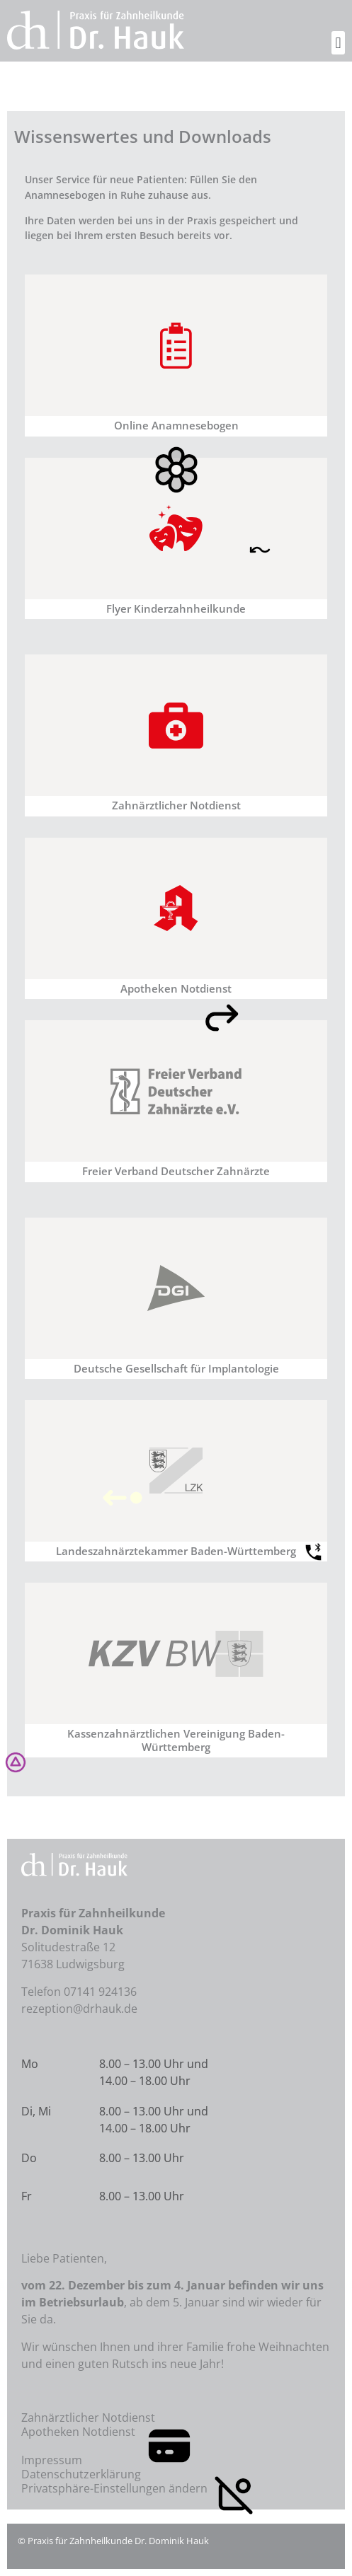 Image resolution: width=352 pixels, height=2576 pixels. Describe the element at coordinates (169, 2446) in the screenshot. I see `manage payment methods` at that location.